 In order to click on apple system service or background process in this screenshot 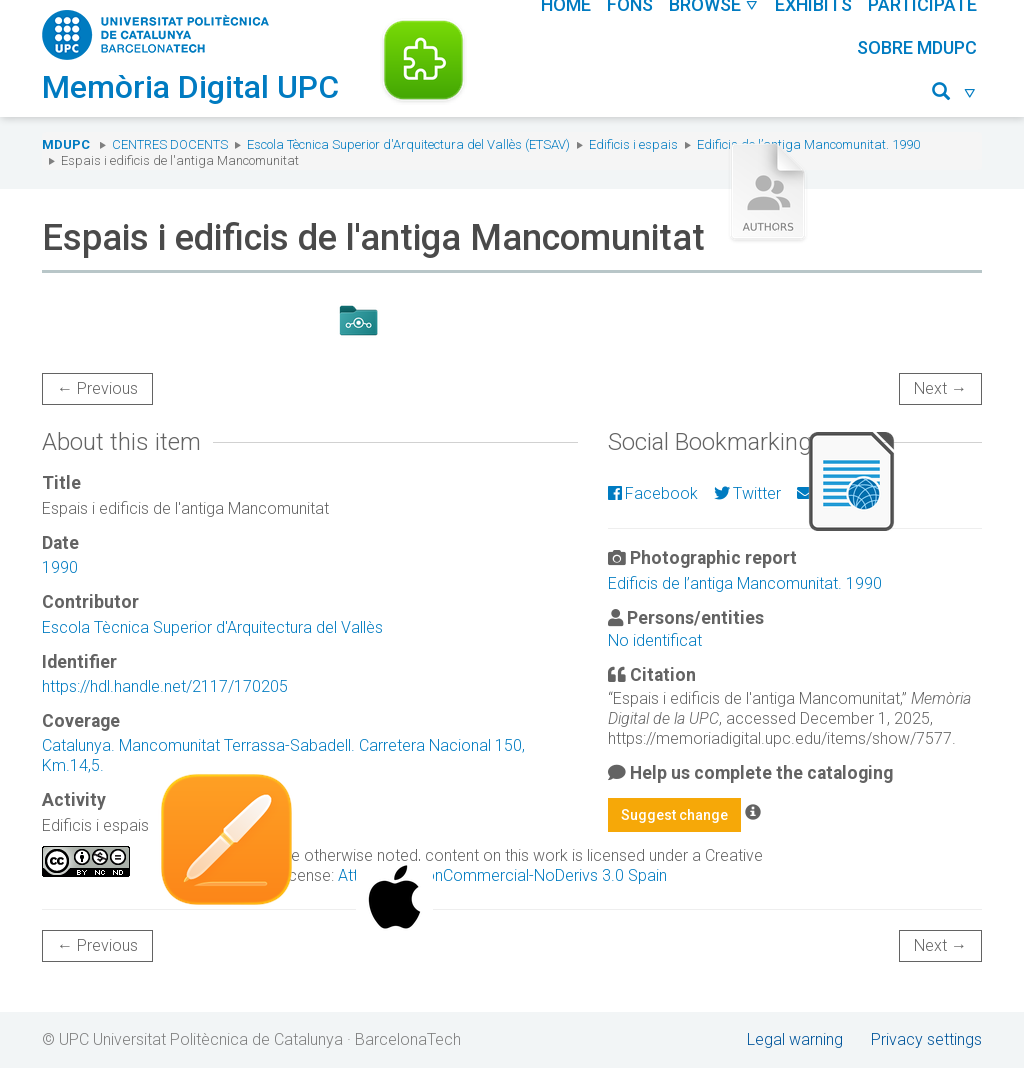, I will do `click(394, 899)`.